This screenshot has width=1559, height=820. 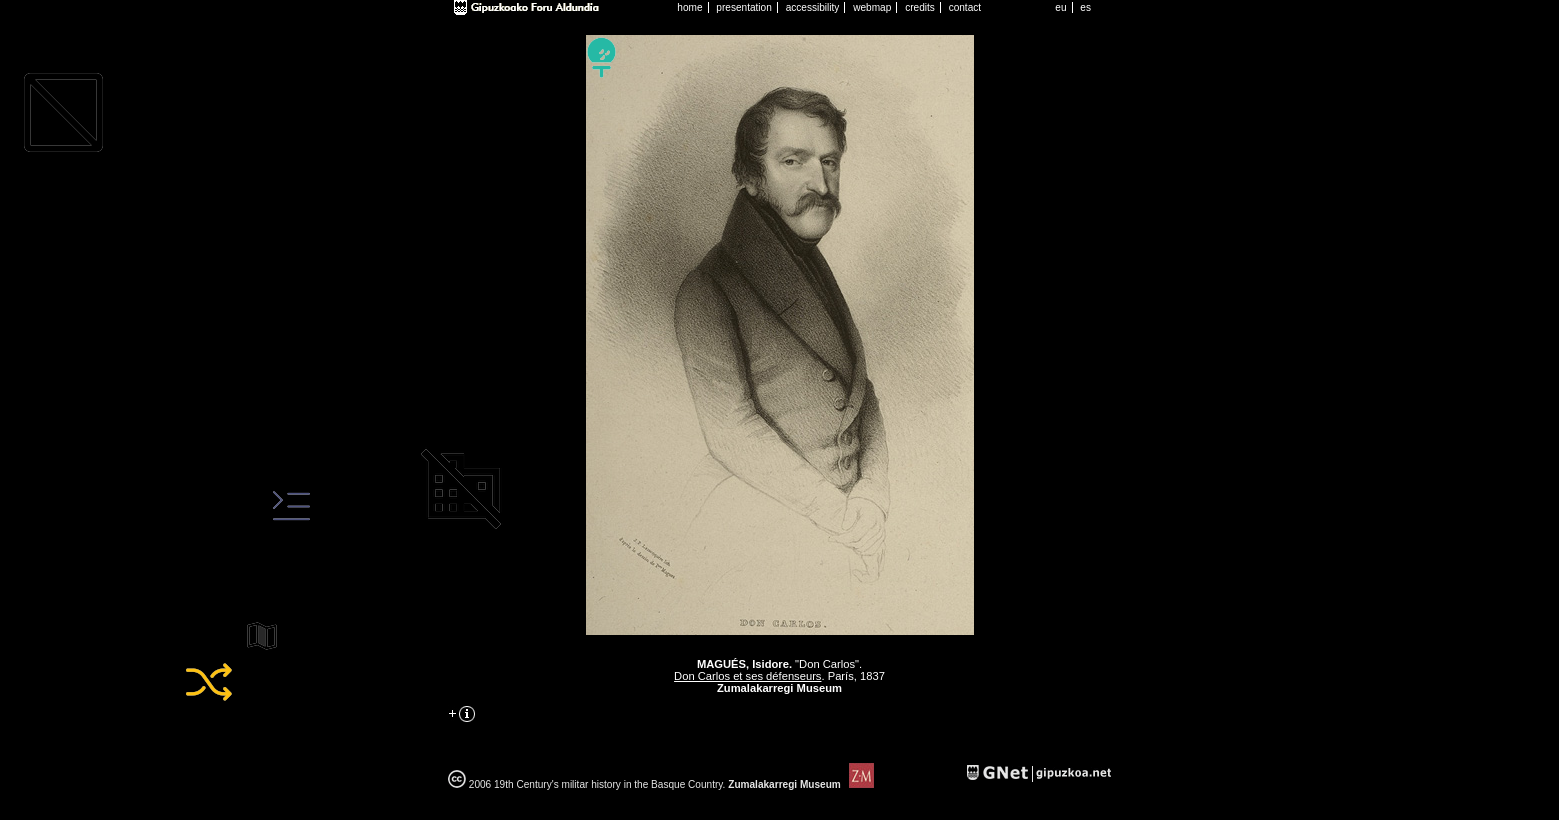 I want to click on shuffle playlist or queue, so click(x=208, y=682).